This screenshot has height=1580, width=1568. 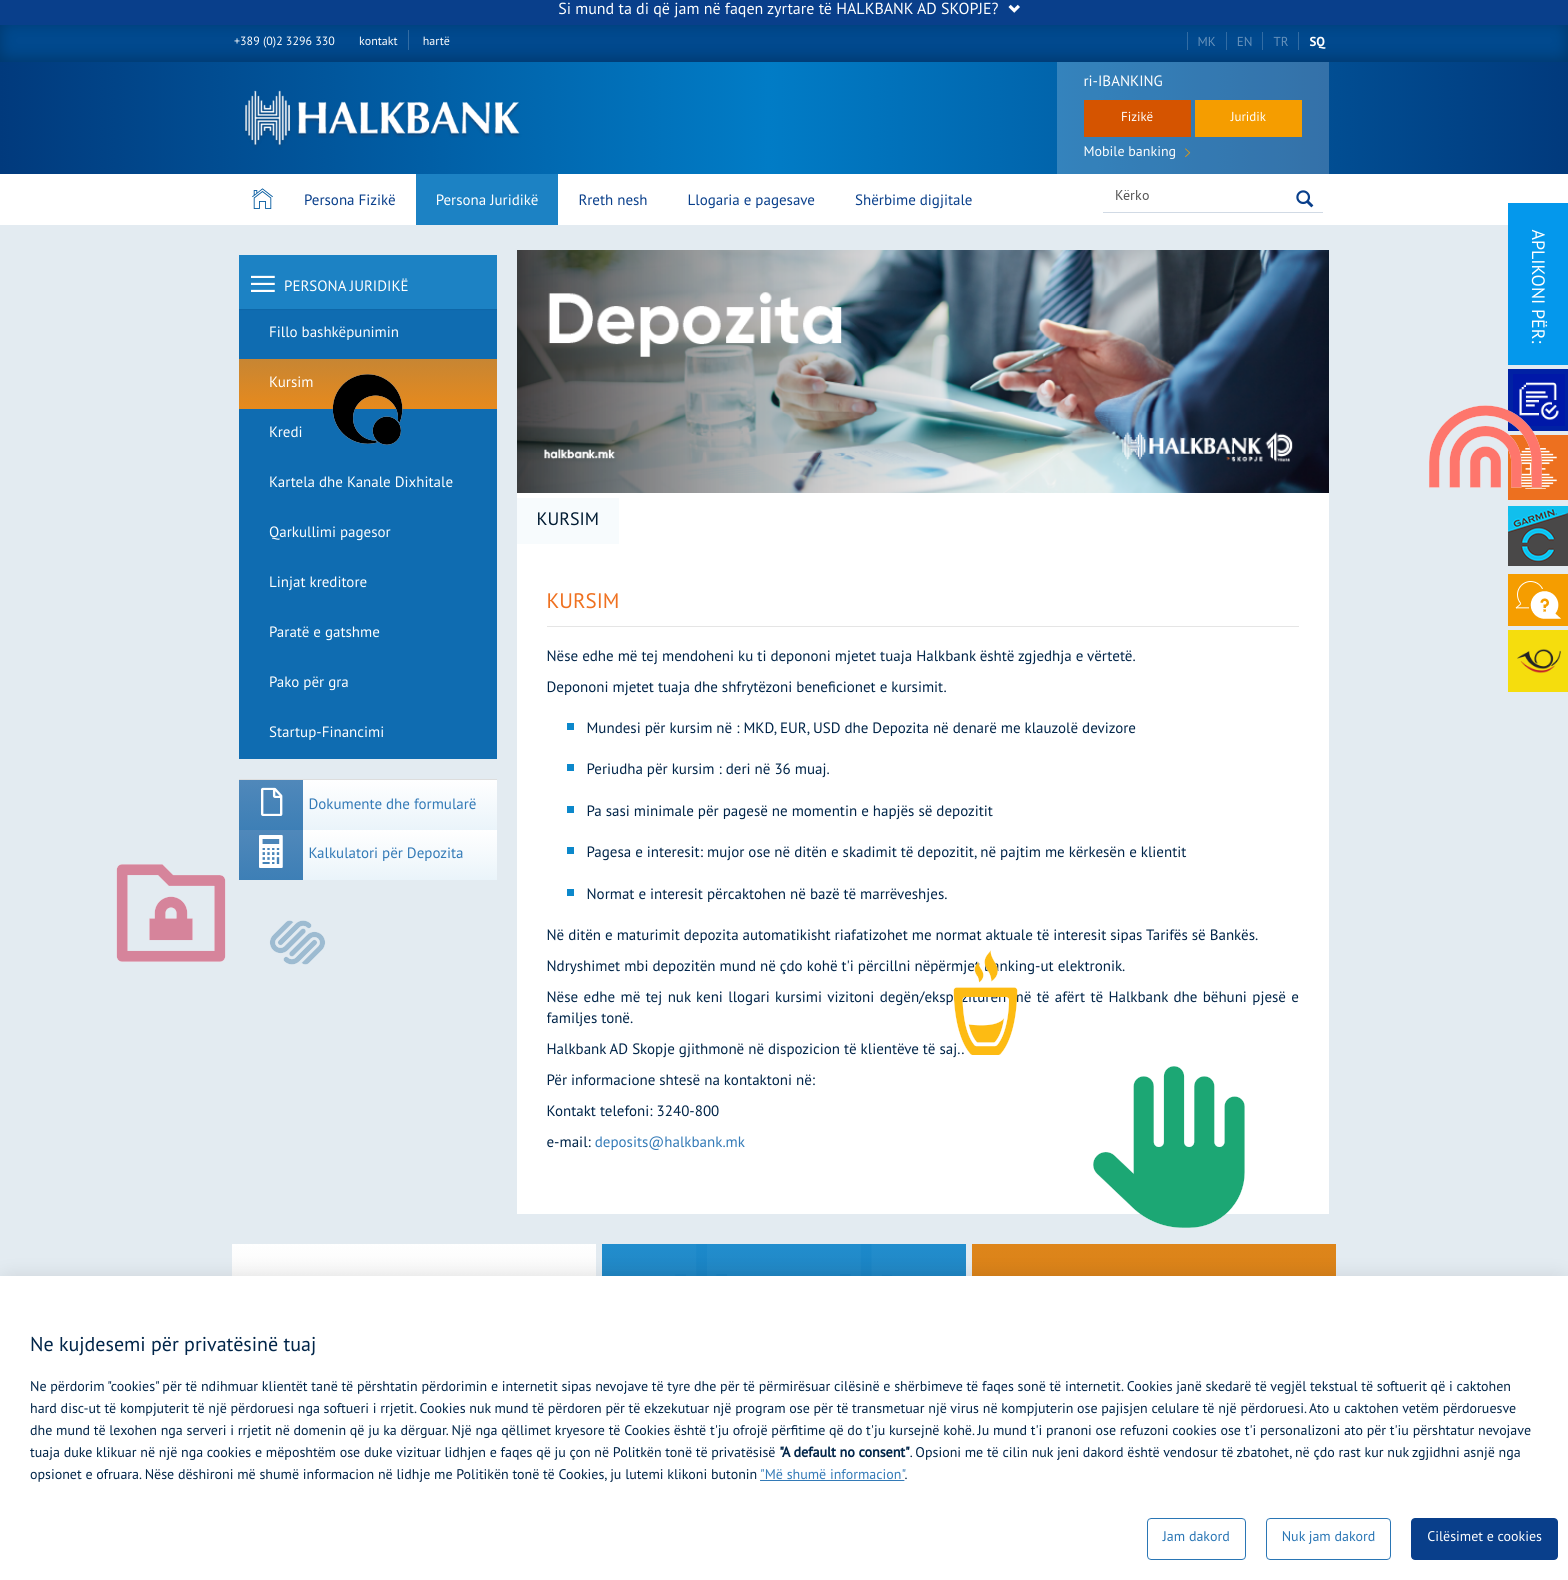 I want to click on access a password-protected folder, so click(x=171, y=913).